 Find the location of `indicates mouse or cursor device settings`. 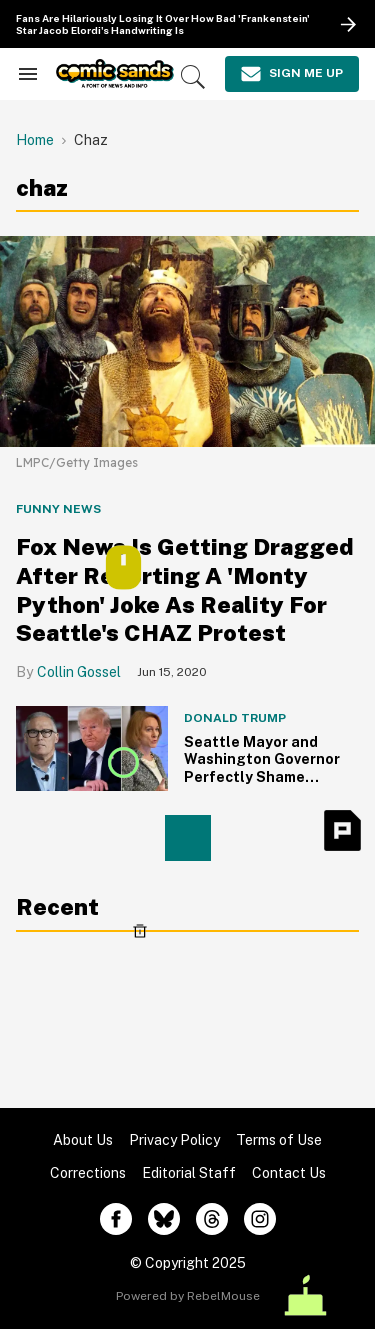

indicates mouse or cursor device settings is located at coordinates (123, 567).